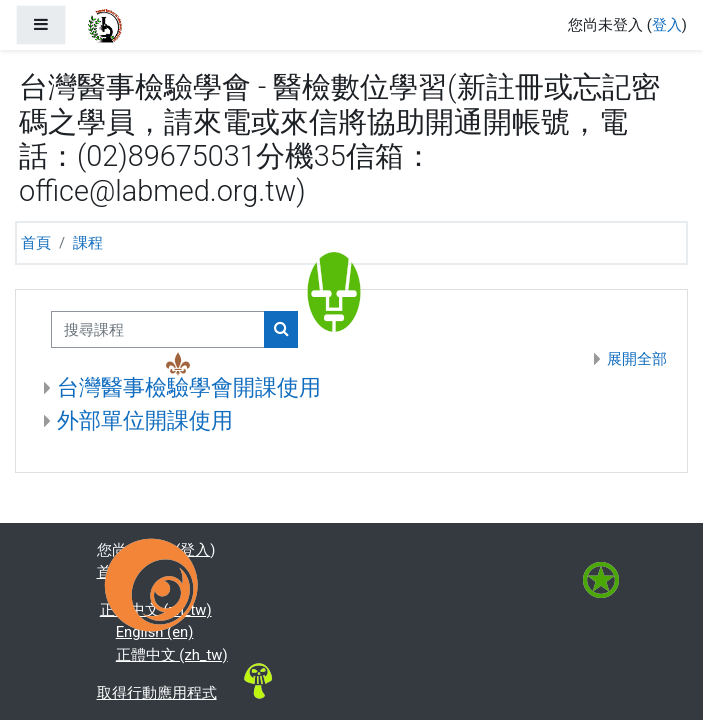  I want to click on equip armor or mask item, so click(334, 292).